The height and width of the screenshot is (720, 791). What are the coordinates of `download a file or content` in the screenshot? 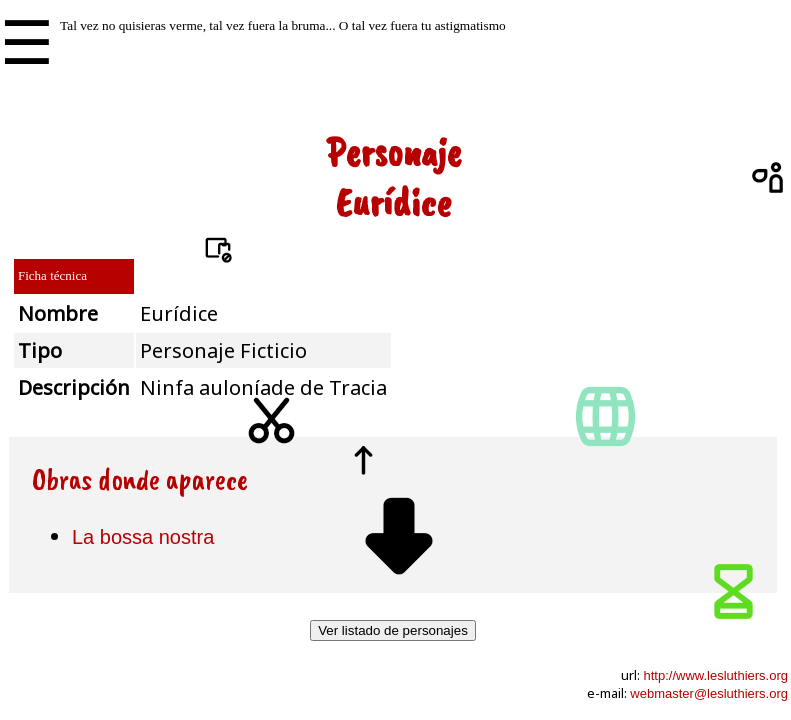 It's located at (399, 537).